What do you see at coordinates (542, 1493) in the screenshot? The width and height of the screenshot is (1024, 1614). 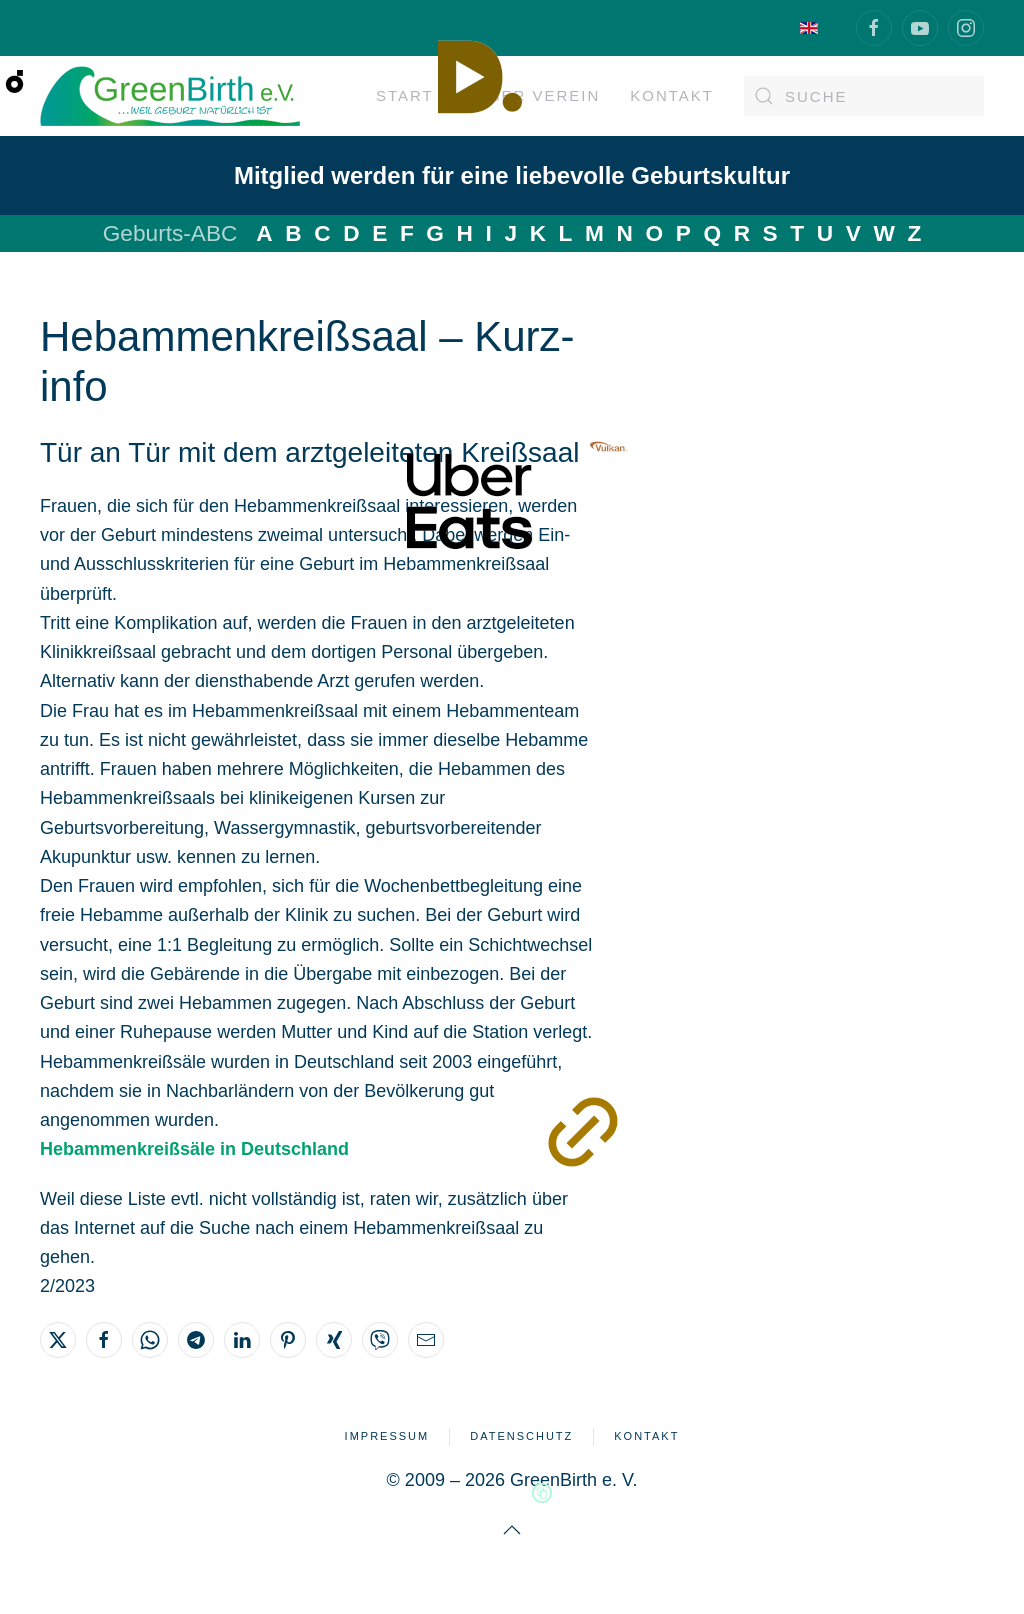 I see `indicates content is licensed for sharing under creative commons` at bounding box center [542, 1493].